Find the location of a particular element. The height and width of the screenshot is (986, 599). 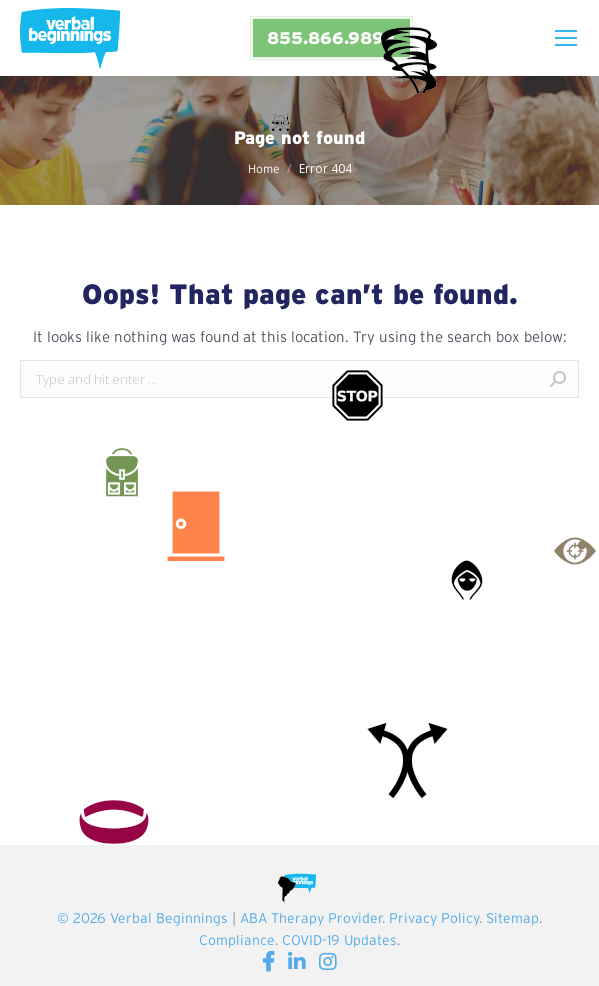

access your inventory or stored items is located at coordinates (122, 472).